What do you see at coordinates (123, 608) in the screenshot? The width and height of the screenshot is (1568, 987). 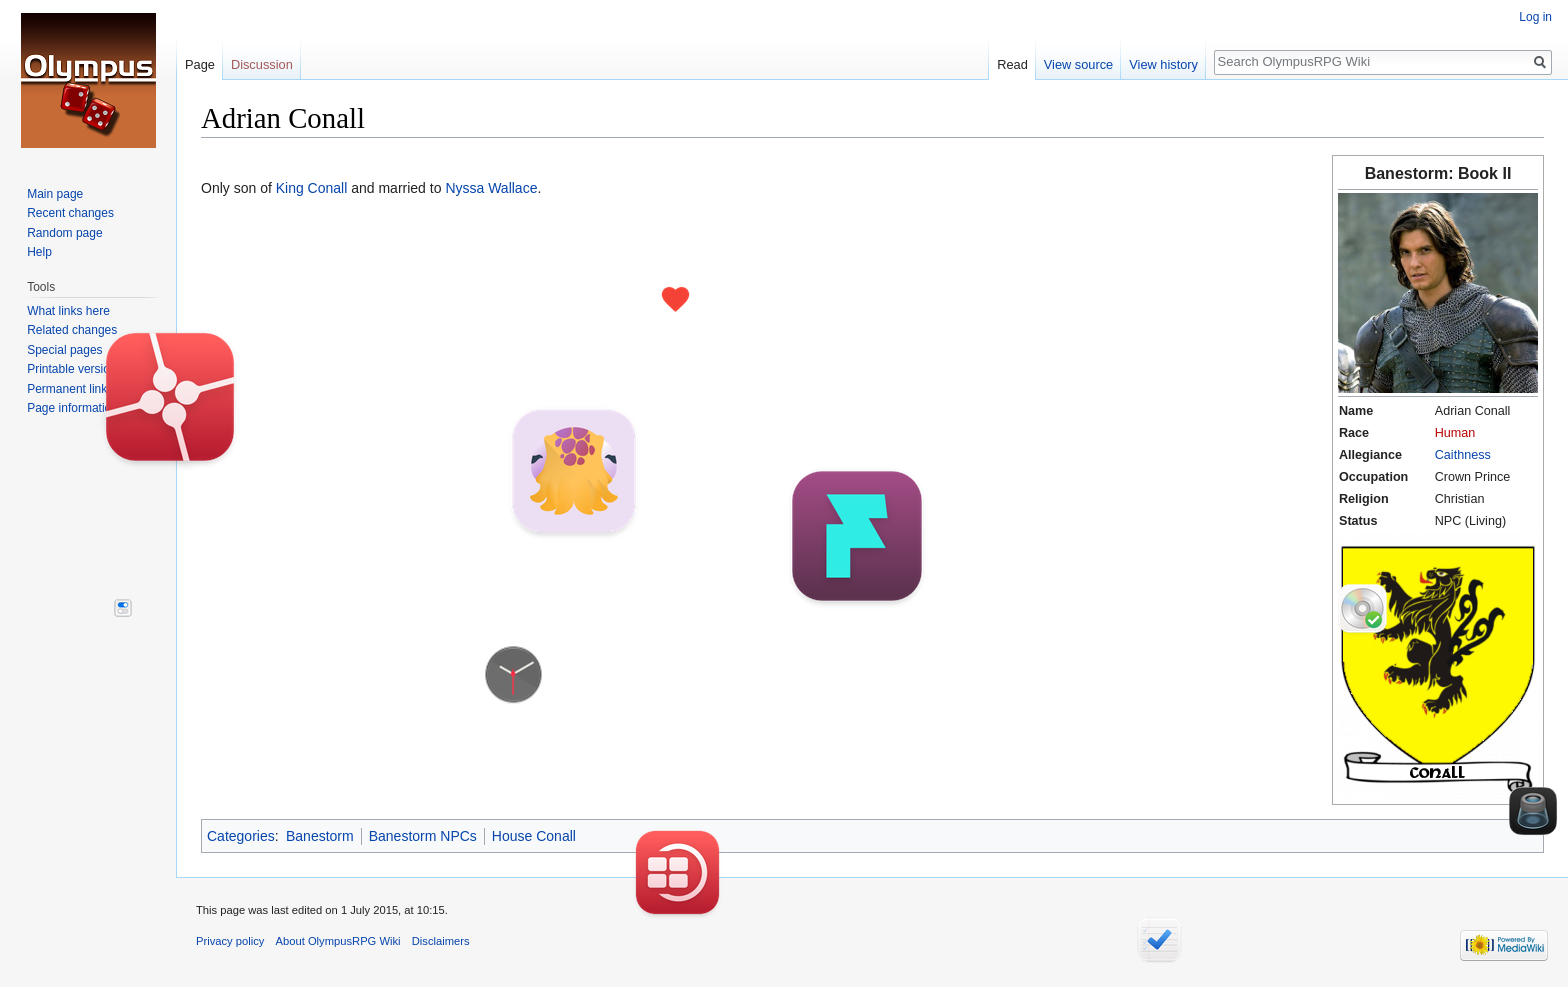 I see `open system tweaks or customization settings` at bounding box center [123, 608].